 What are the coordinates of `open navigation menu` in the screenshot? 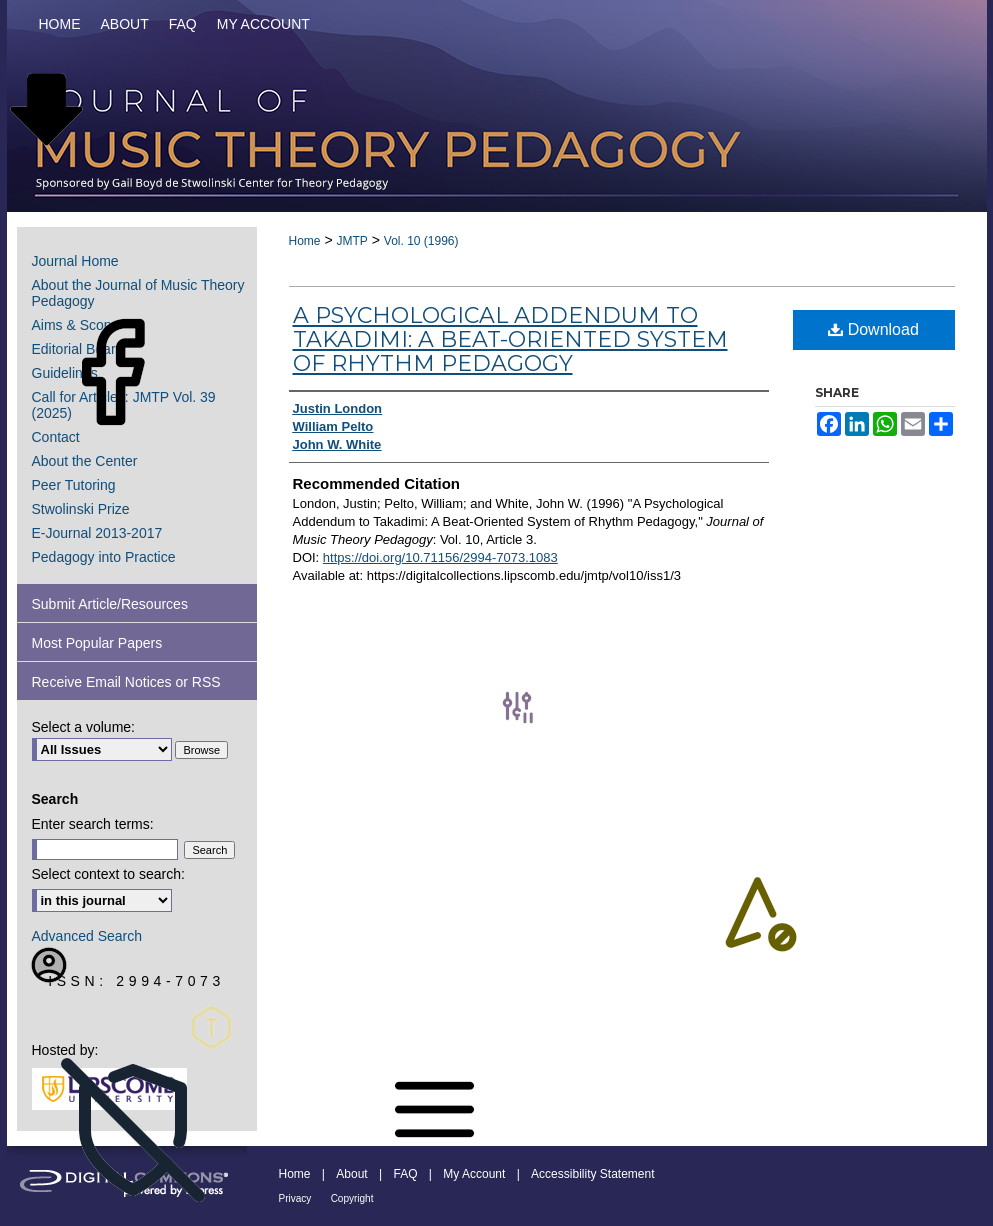 It's located at (434, 1109).